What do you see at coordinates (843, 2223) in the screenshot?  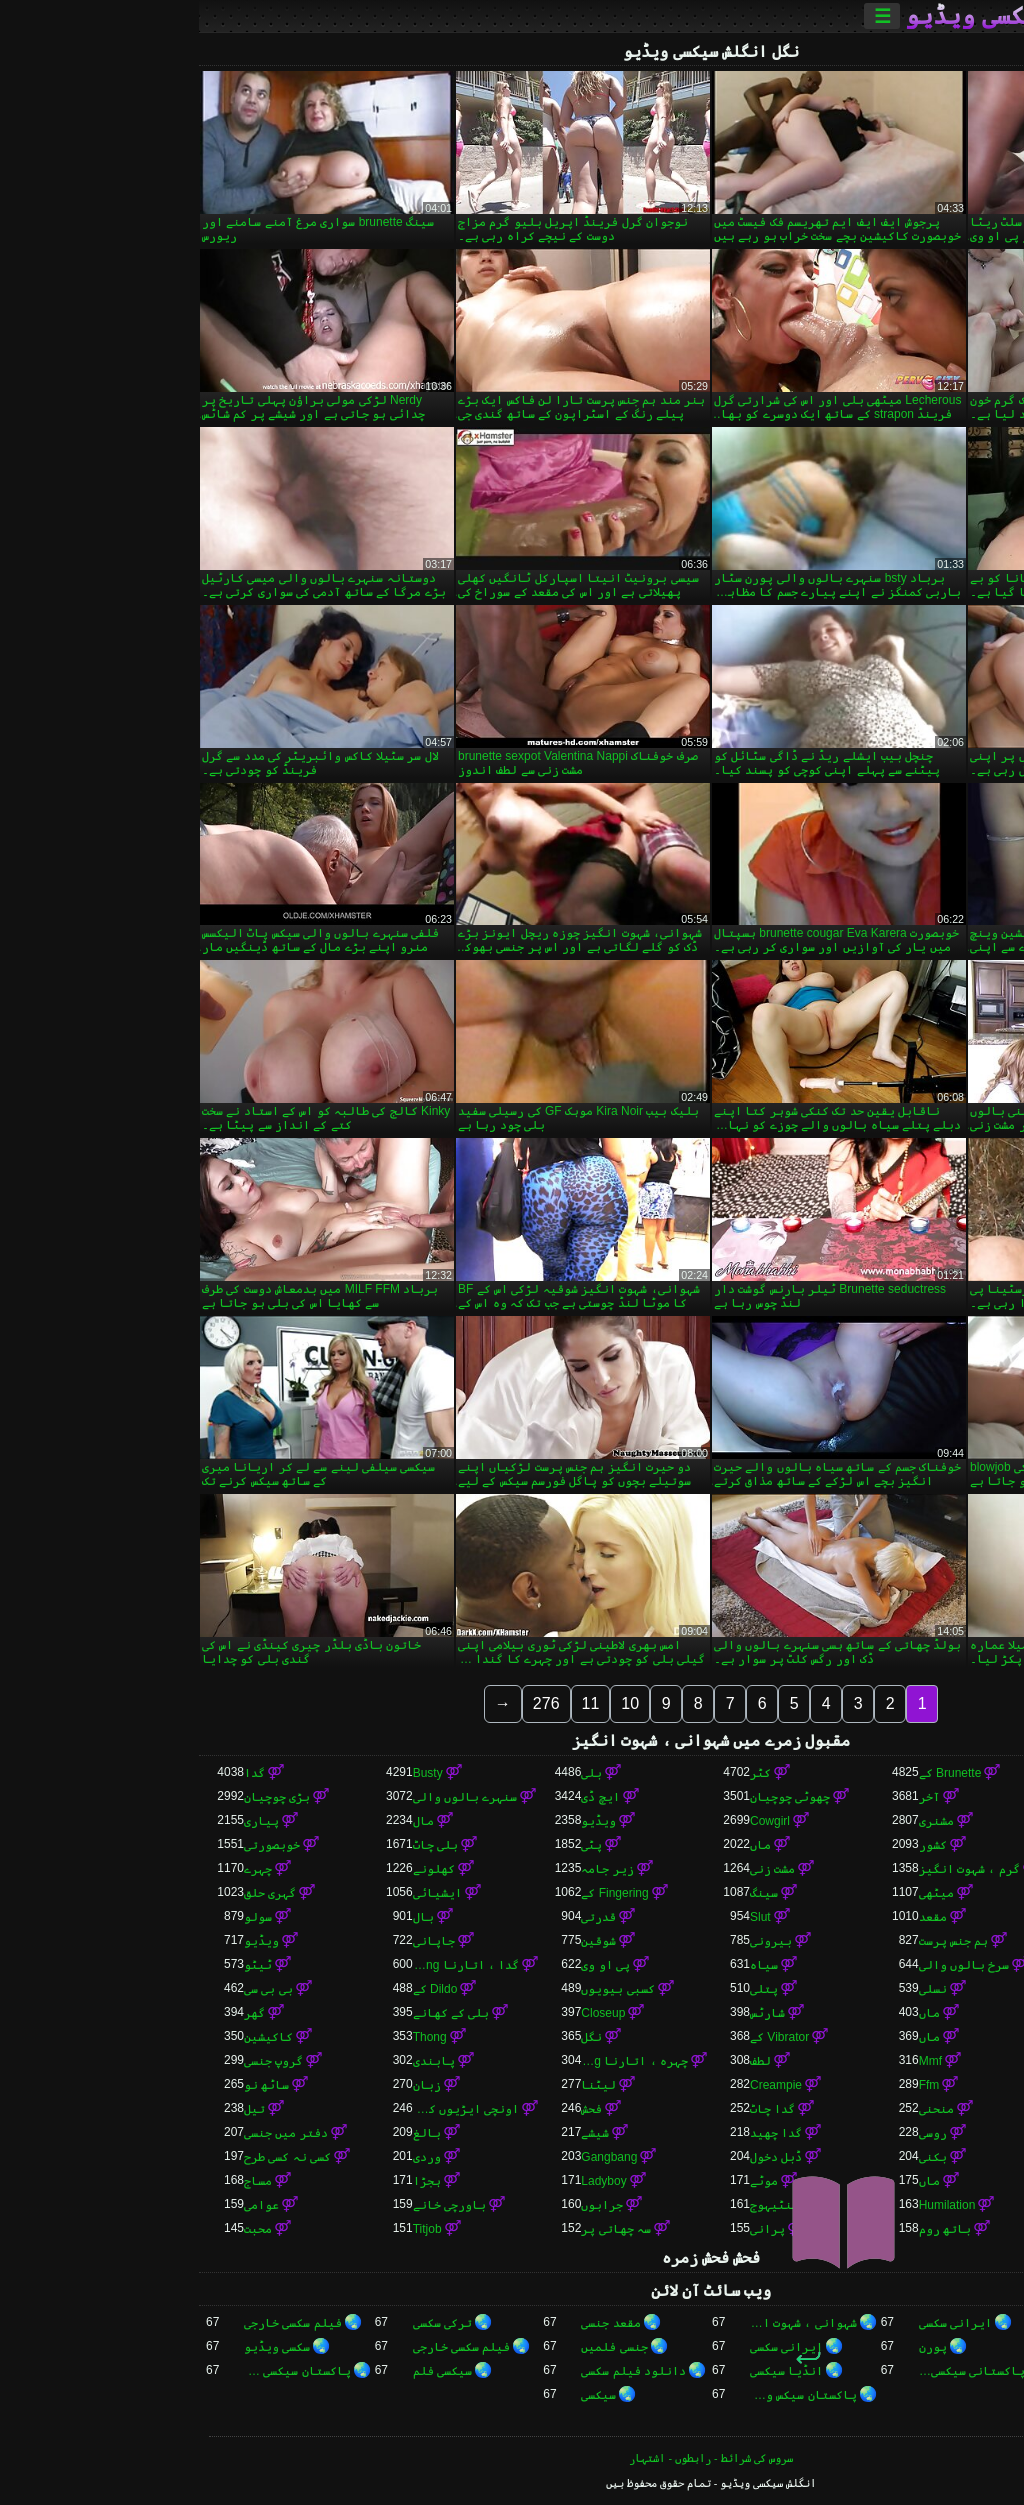 I see `open reading mode or e-reader` at bounding box center [843, 2223].